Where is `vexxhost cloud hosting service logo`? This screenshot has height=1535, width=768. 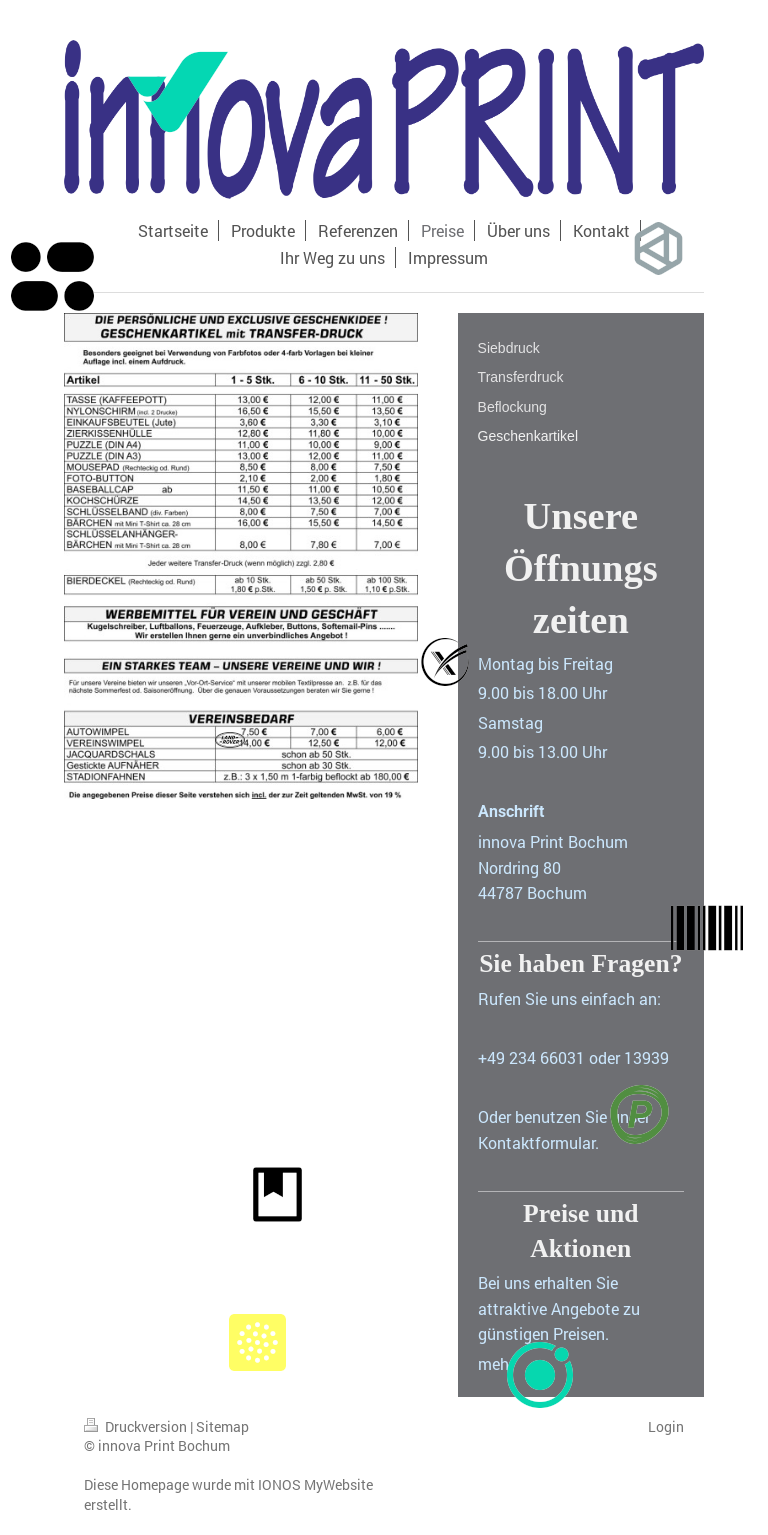
vexxhost cloud hosting service logo is located at coordinates (445, 662).